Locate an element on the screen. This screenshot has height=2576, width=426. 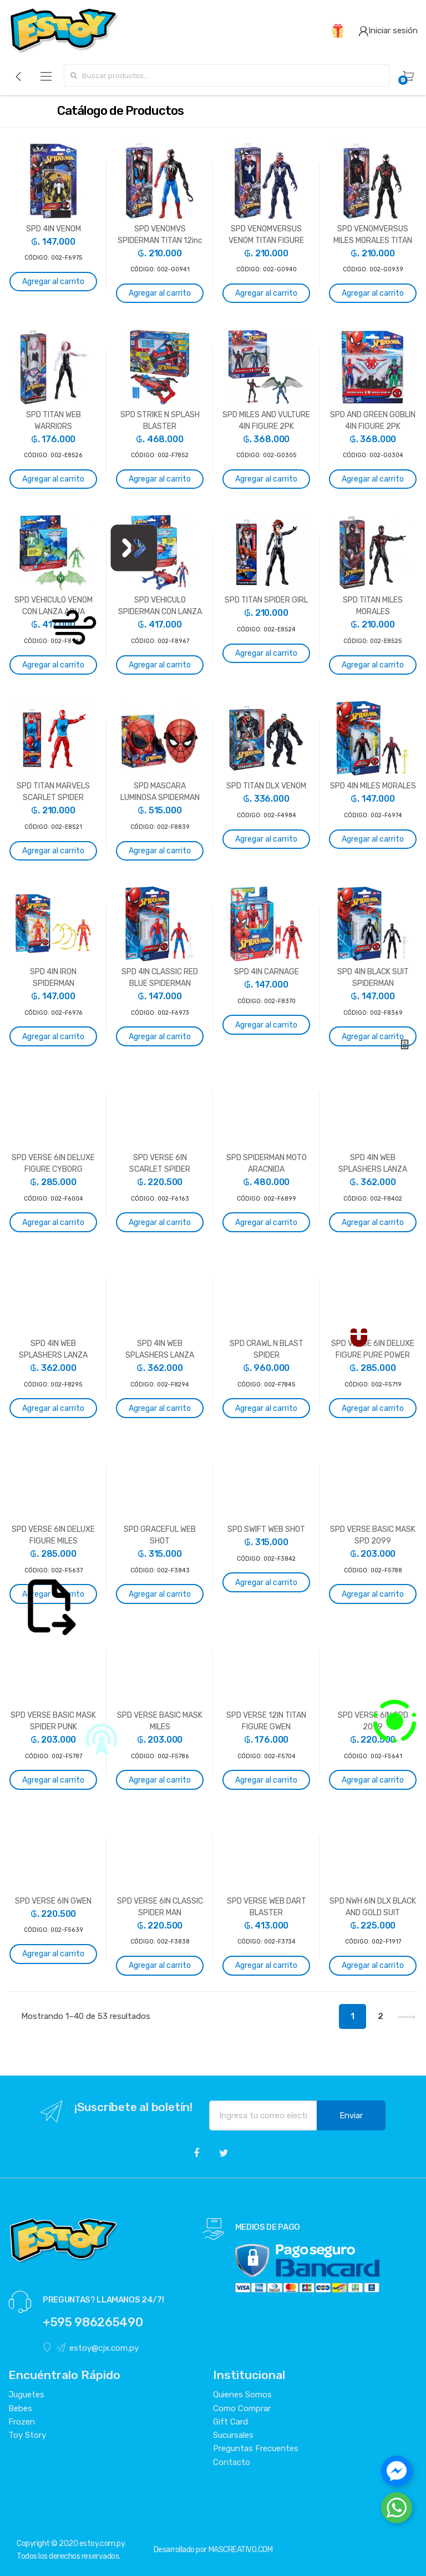
skip forward or advance to next item is located at coordinates (134, 548).